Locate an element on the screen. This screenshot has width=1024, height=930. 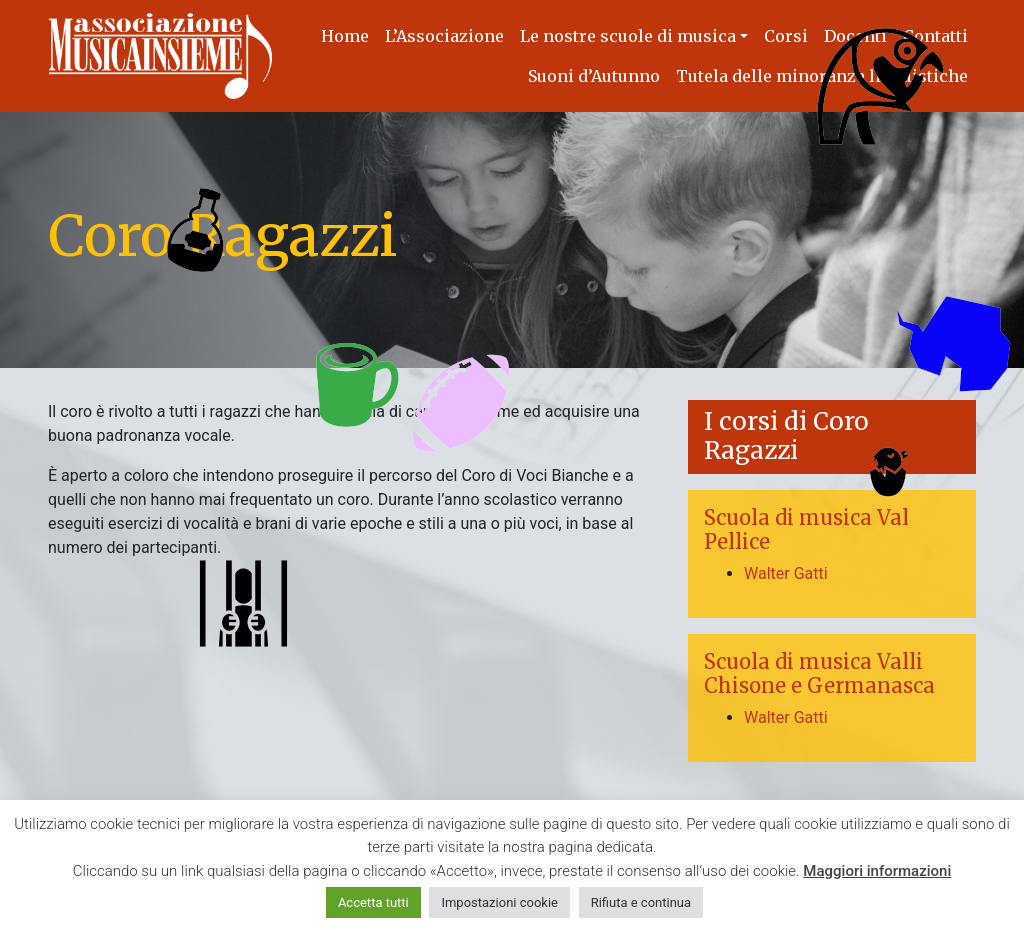
indicates a prisoner or incarcerated character is located at coordinates (243, 603).